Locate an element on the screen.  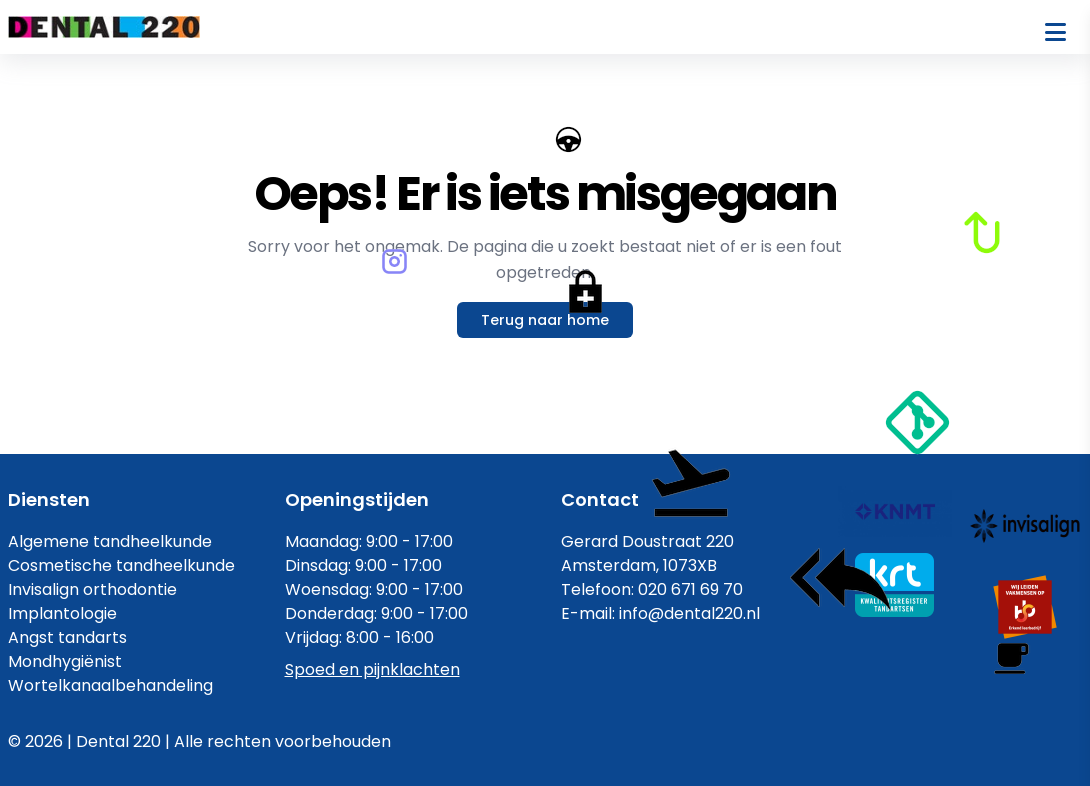
reply to all recipients of a message is located at coordinates (840, 577).